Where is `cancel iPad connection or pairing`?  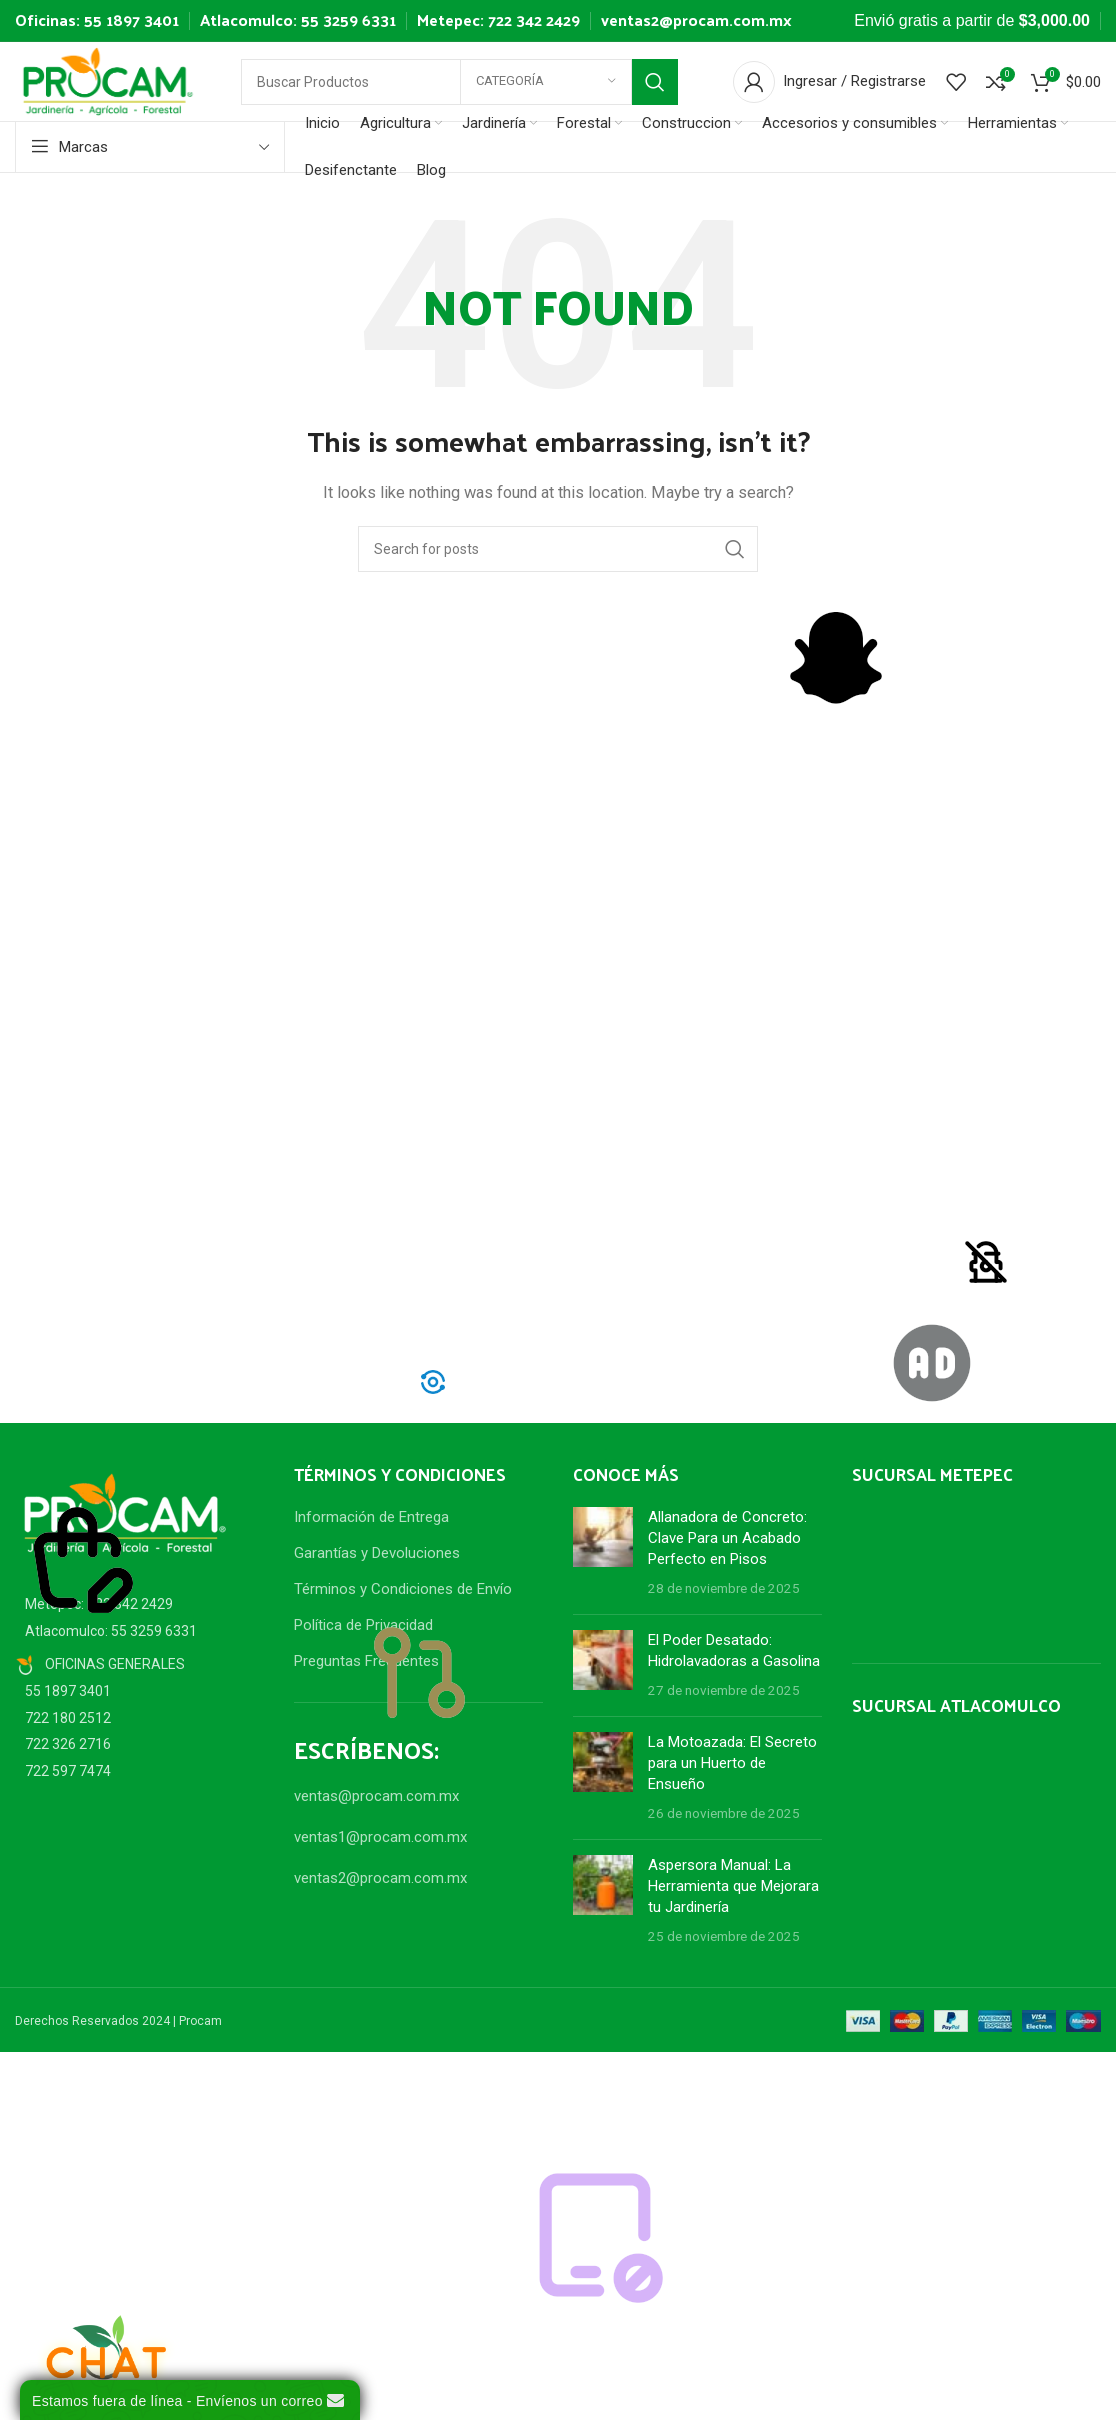
cancel iPad connection or pairing is located at coordinates (595, 2235).